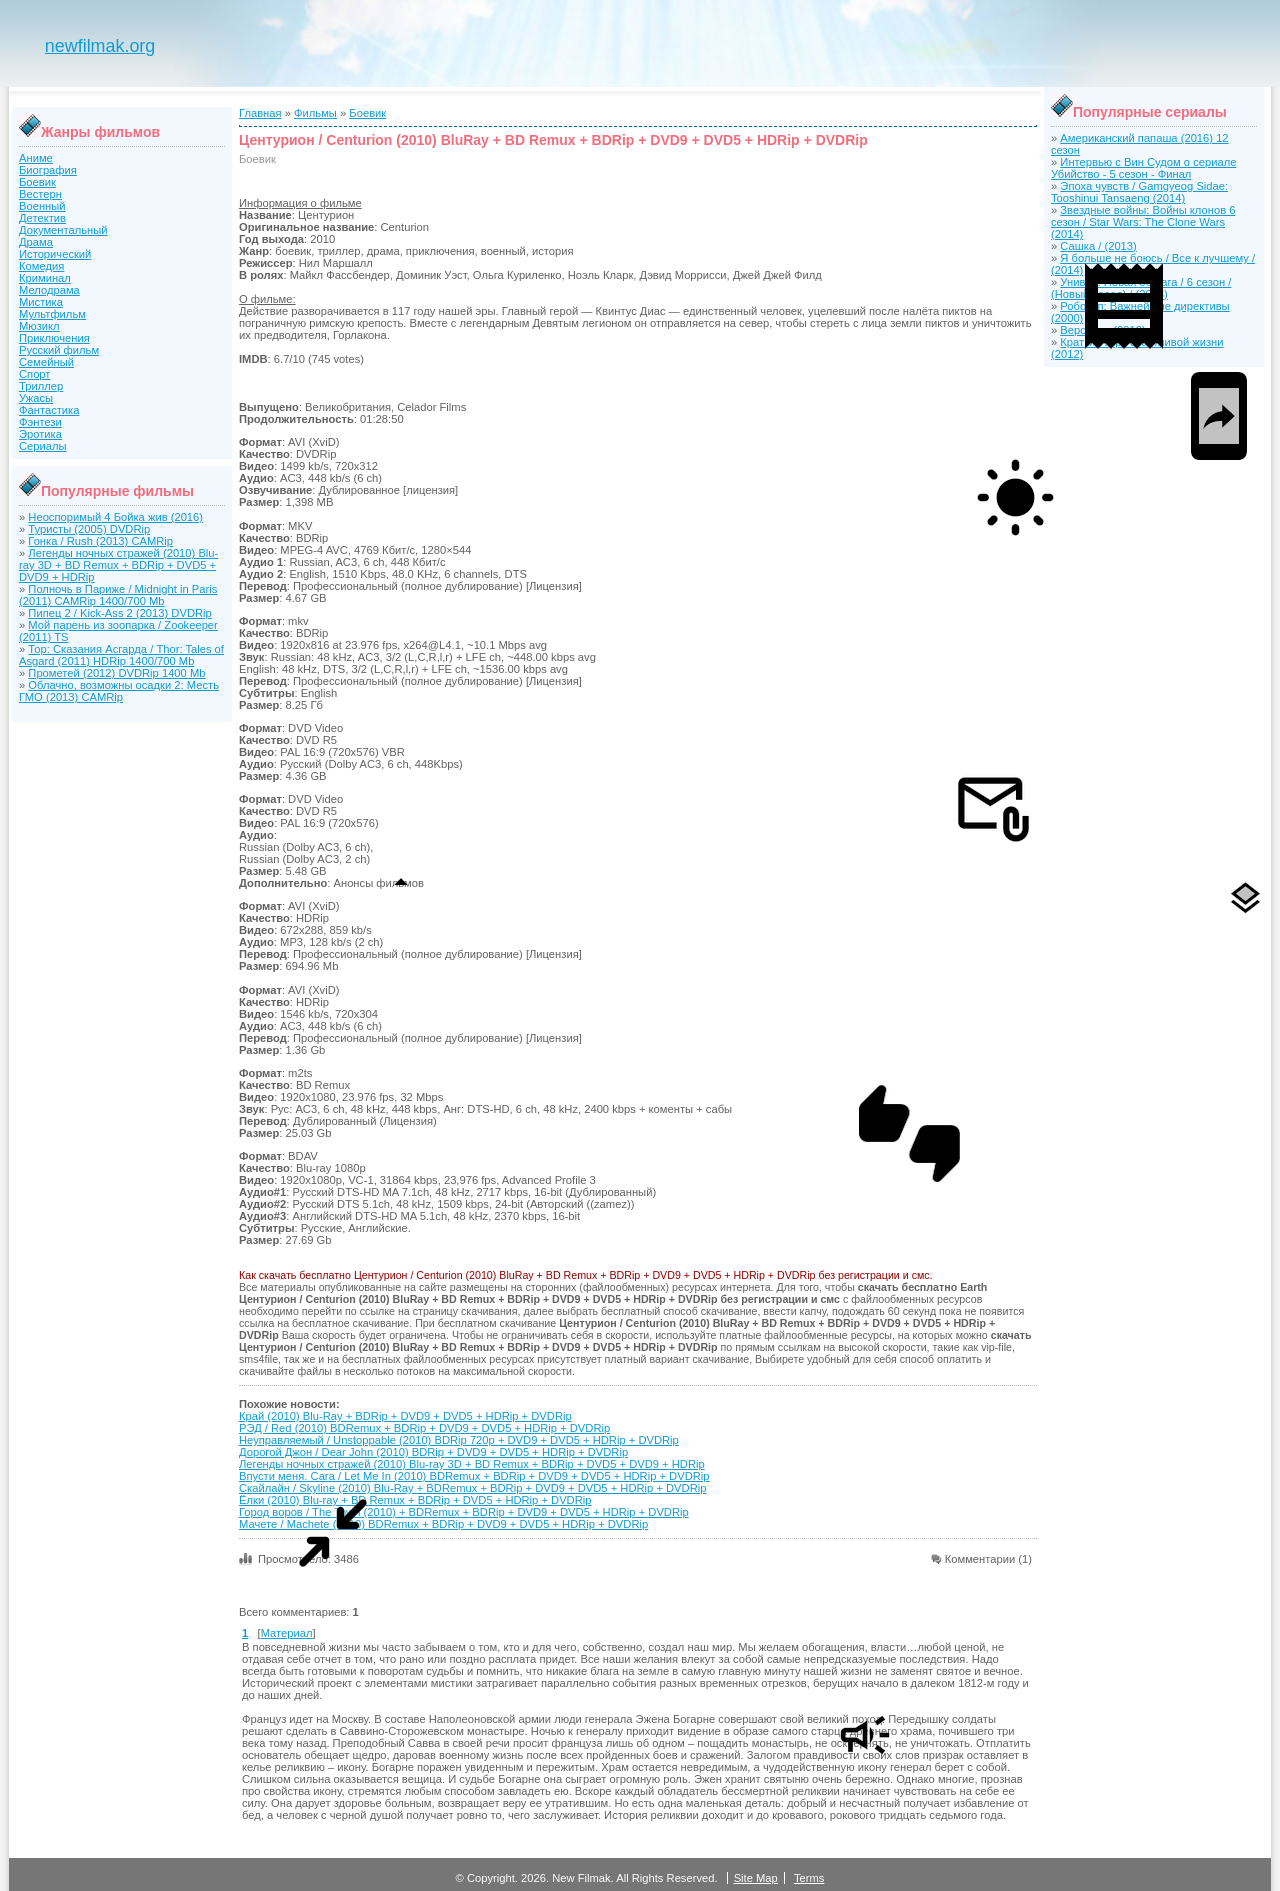 This screenshot has height=1891, width=1280. Describe the element at coordinates (333, 1533) in the screenshot. I see `minimize or reduce window size` at that location.